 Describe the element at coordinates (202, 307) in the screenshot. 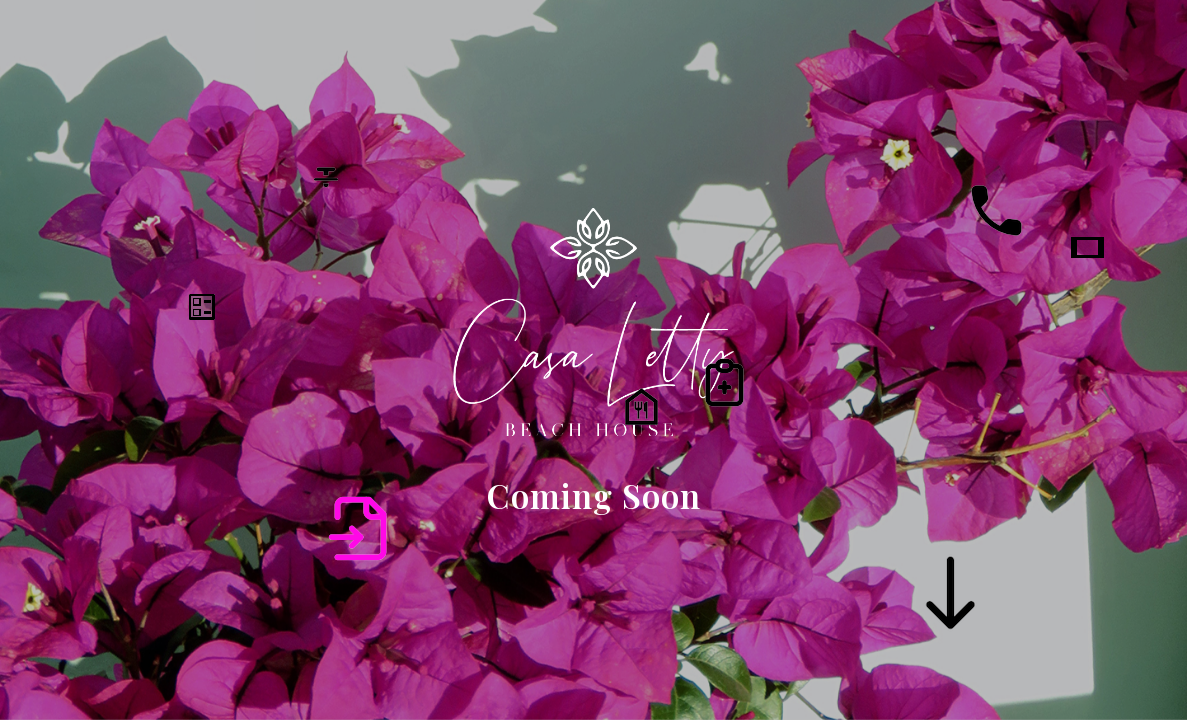

I see `view ballot or voting options` at that location.